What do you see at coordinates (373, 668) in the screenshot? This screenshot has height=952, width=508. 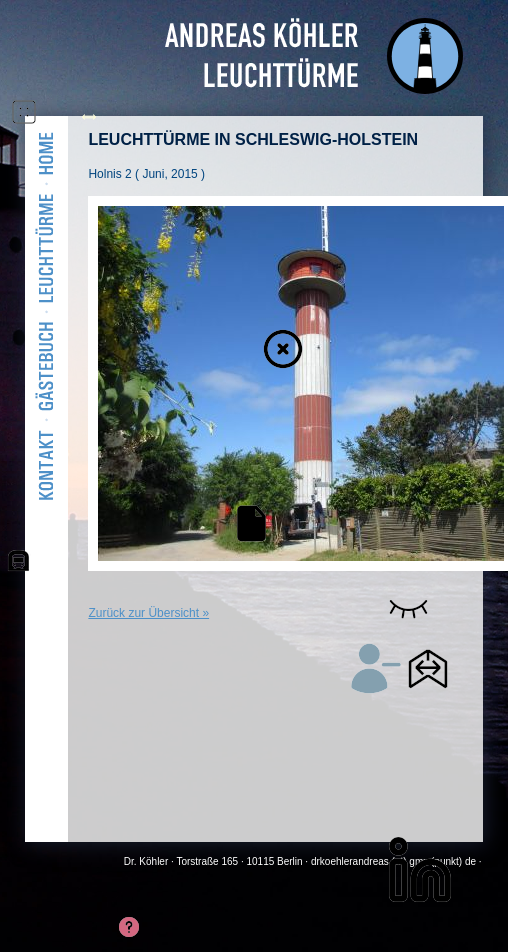 I see `remove a user or contact` at bounding box center [373, 668].